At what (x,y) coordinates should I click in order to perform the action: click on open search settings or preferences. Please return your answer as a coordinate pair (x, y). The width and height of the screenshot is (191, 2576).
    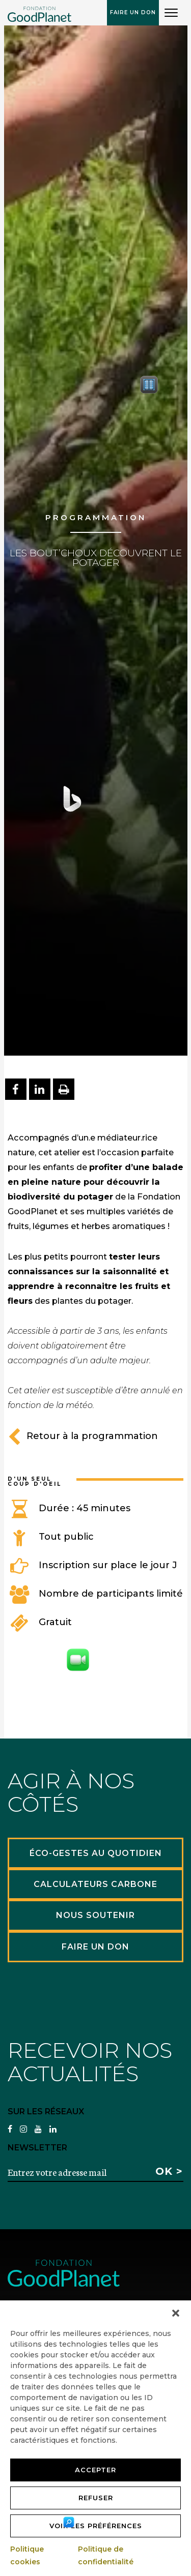
    Looking at the image, I should click on (69, 2522).